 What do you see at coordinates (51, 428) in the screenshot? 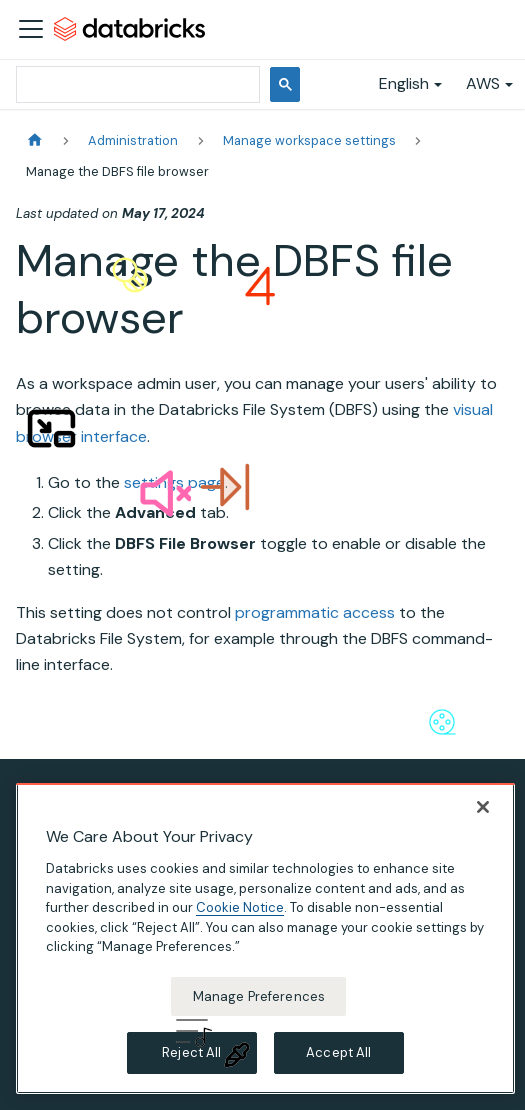
I see `enable picture-in-picture mode` at bounding box center [51, 428].